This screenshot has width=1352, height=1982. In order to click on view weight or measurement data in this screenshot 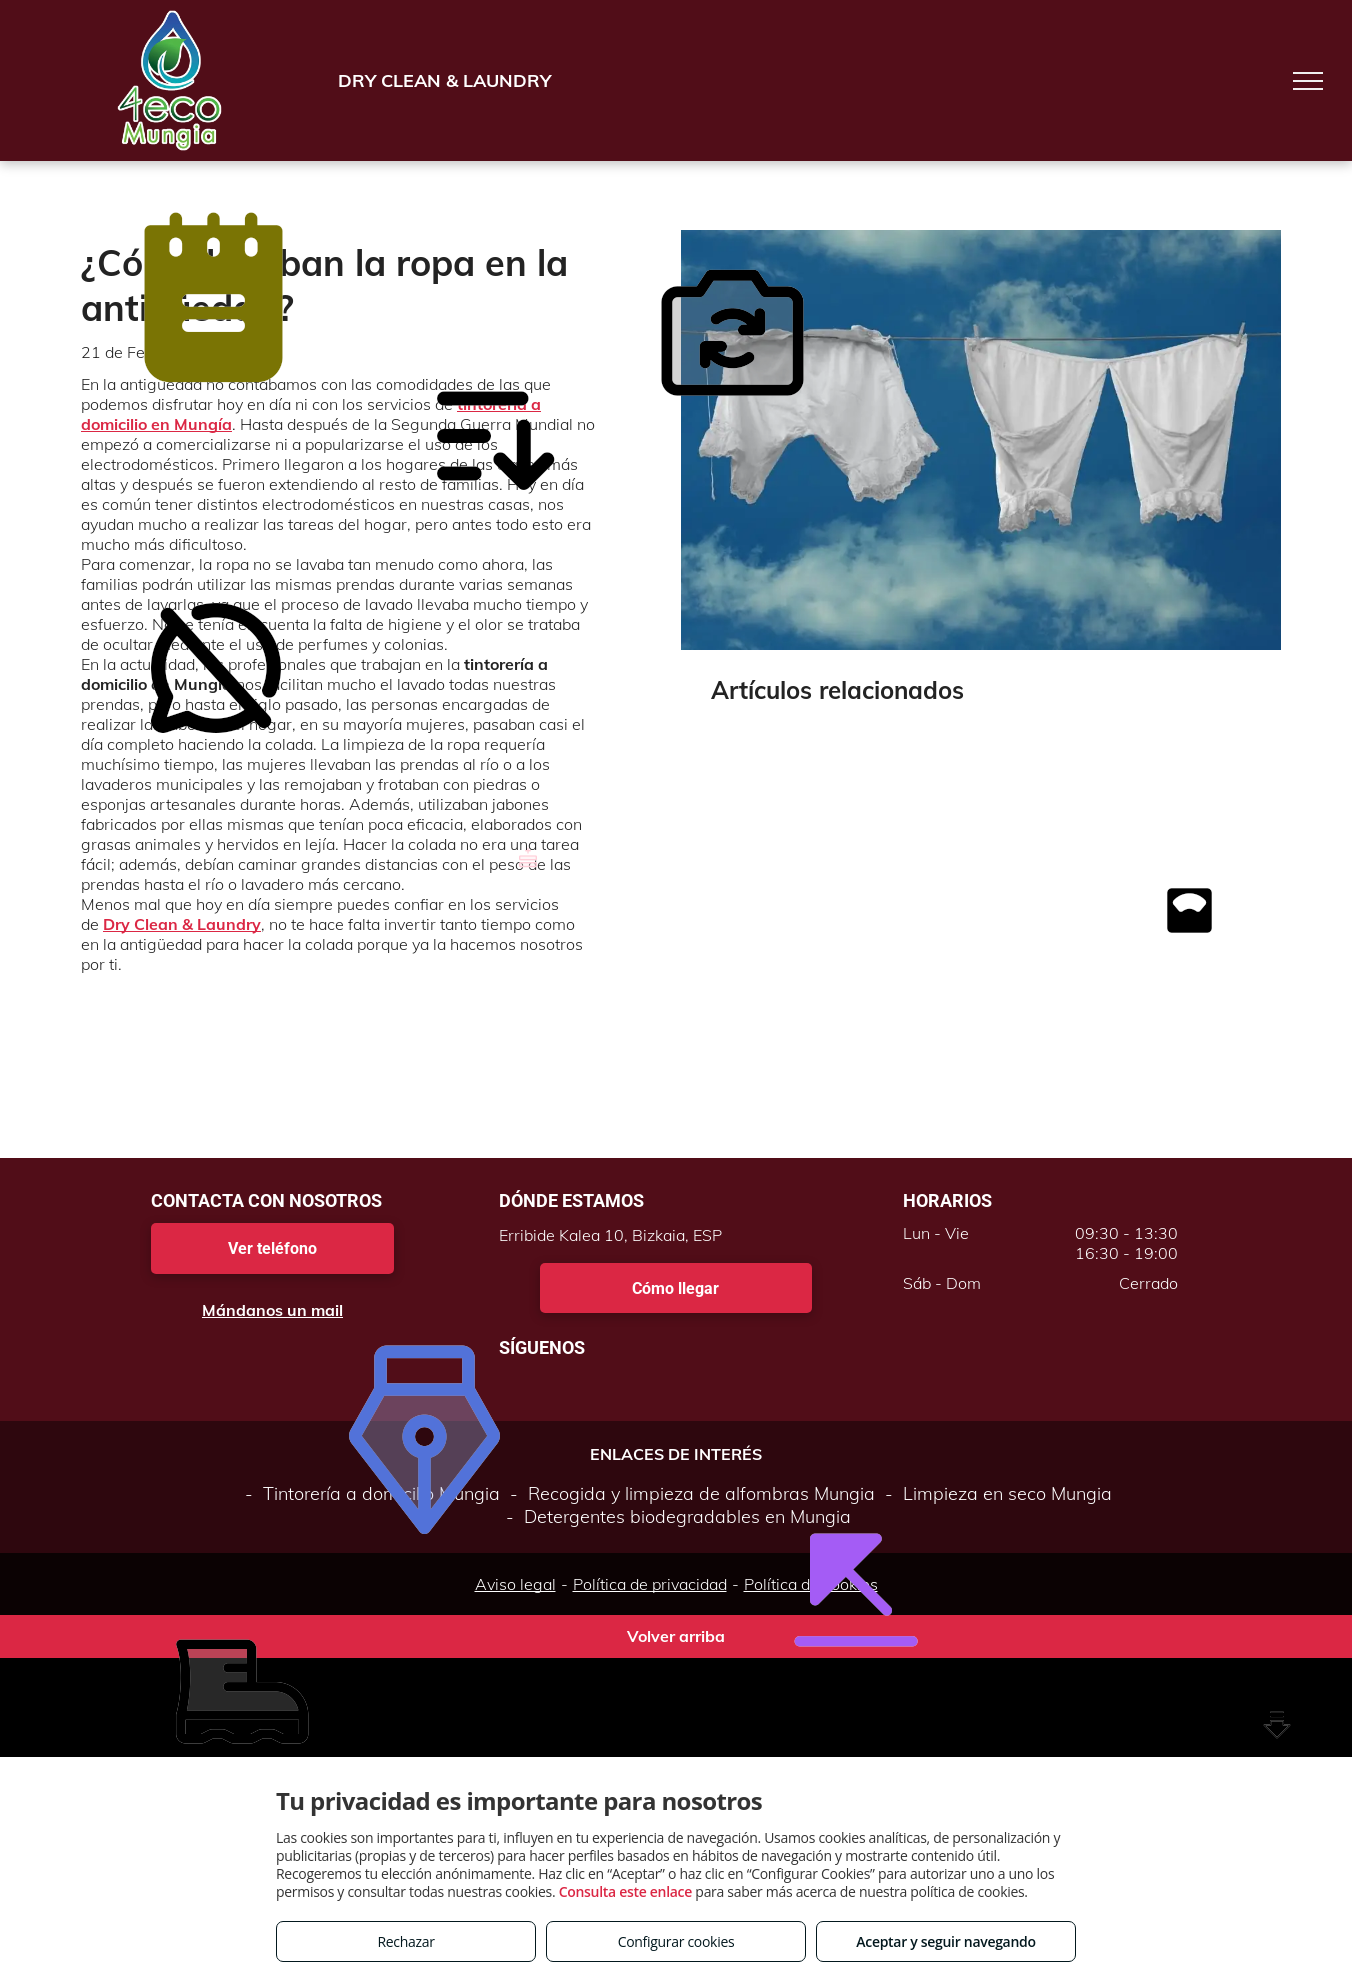, I will do `click(1189, 910)`.